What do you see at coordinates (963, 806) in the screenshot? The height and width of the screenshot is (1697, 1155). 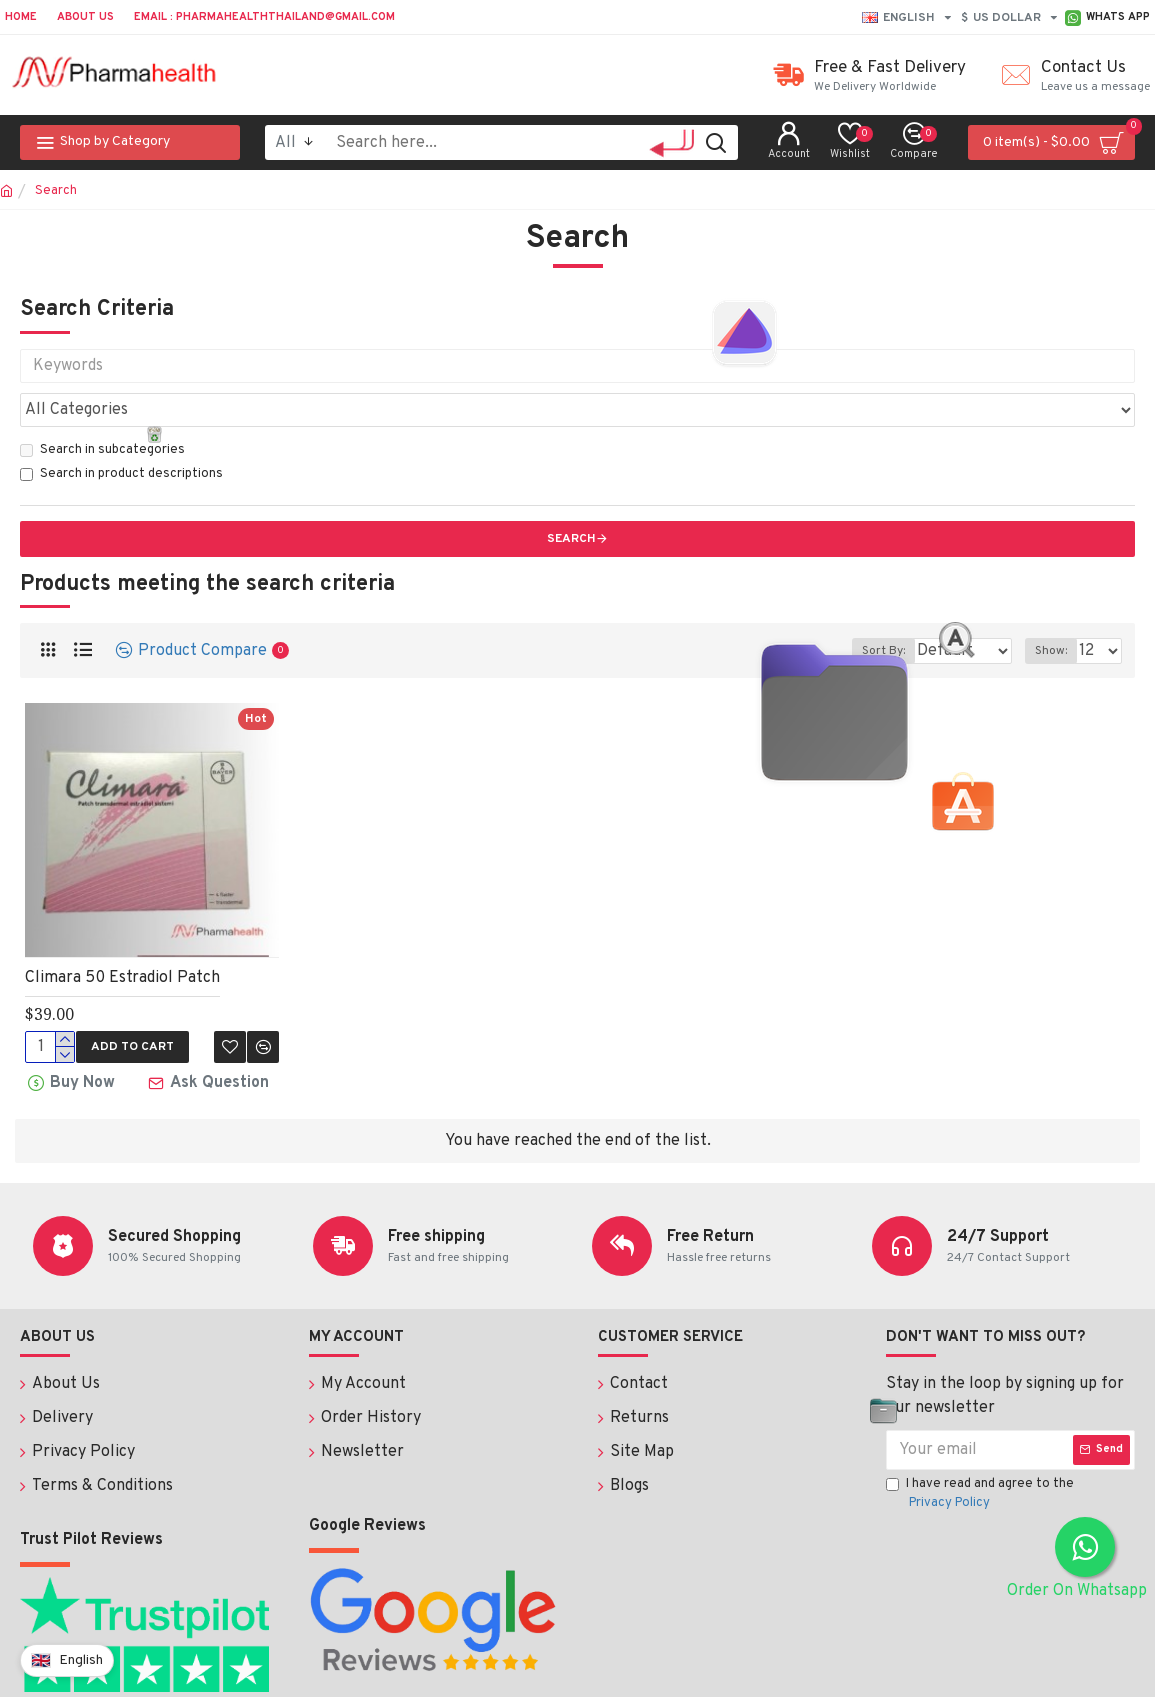 I see `open the software center to browse and install apps` at bounding box center [963, 806].